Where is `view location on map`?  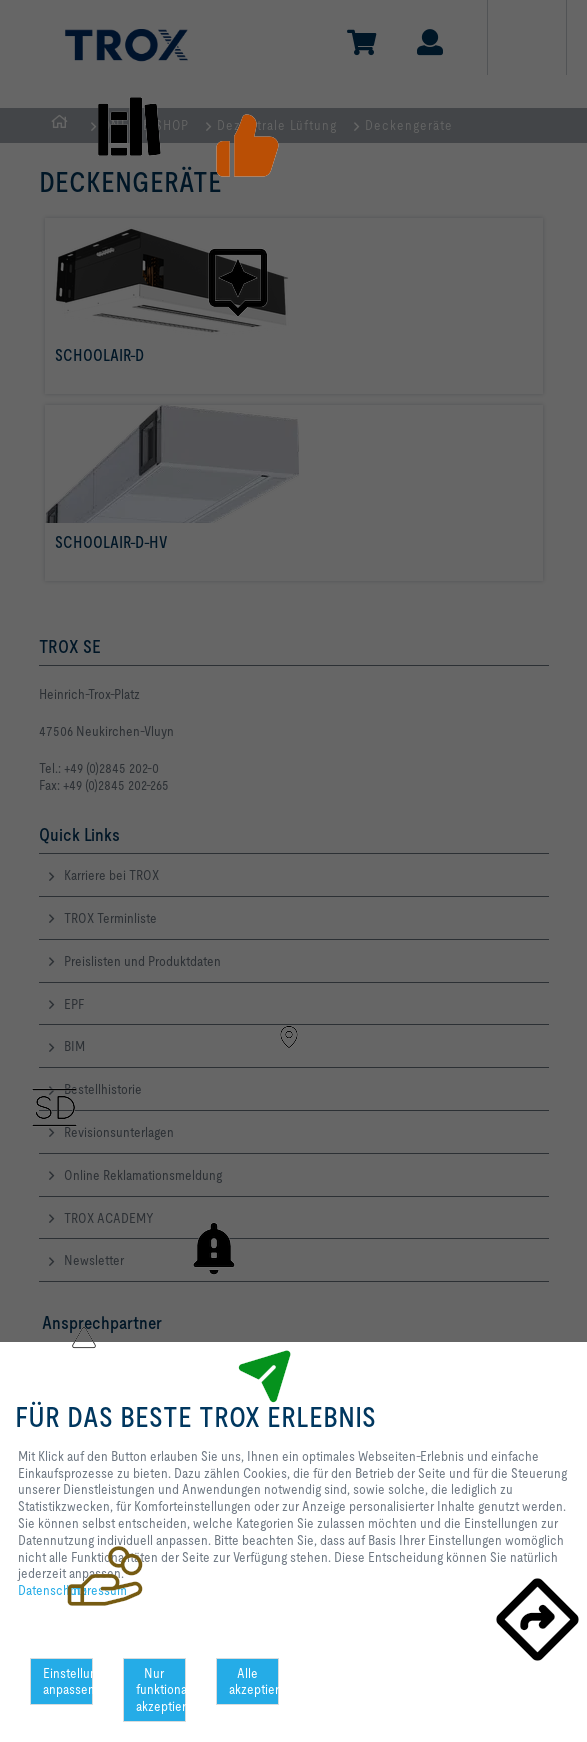
view location on map is located at coordinates (289, 1037).